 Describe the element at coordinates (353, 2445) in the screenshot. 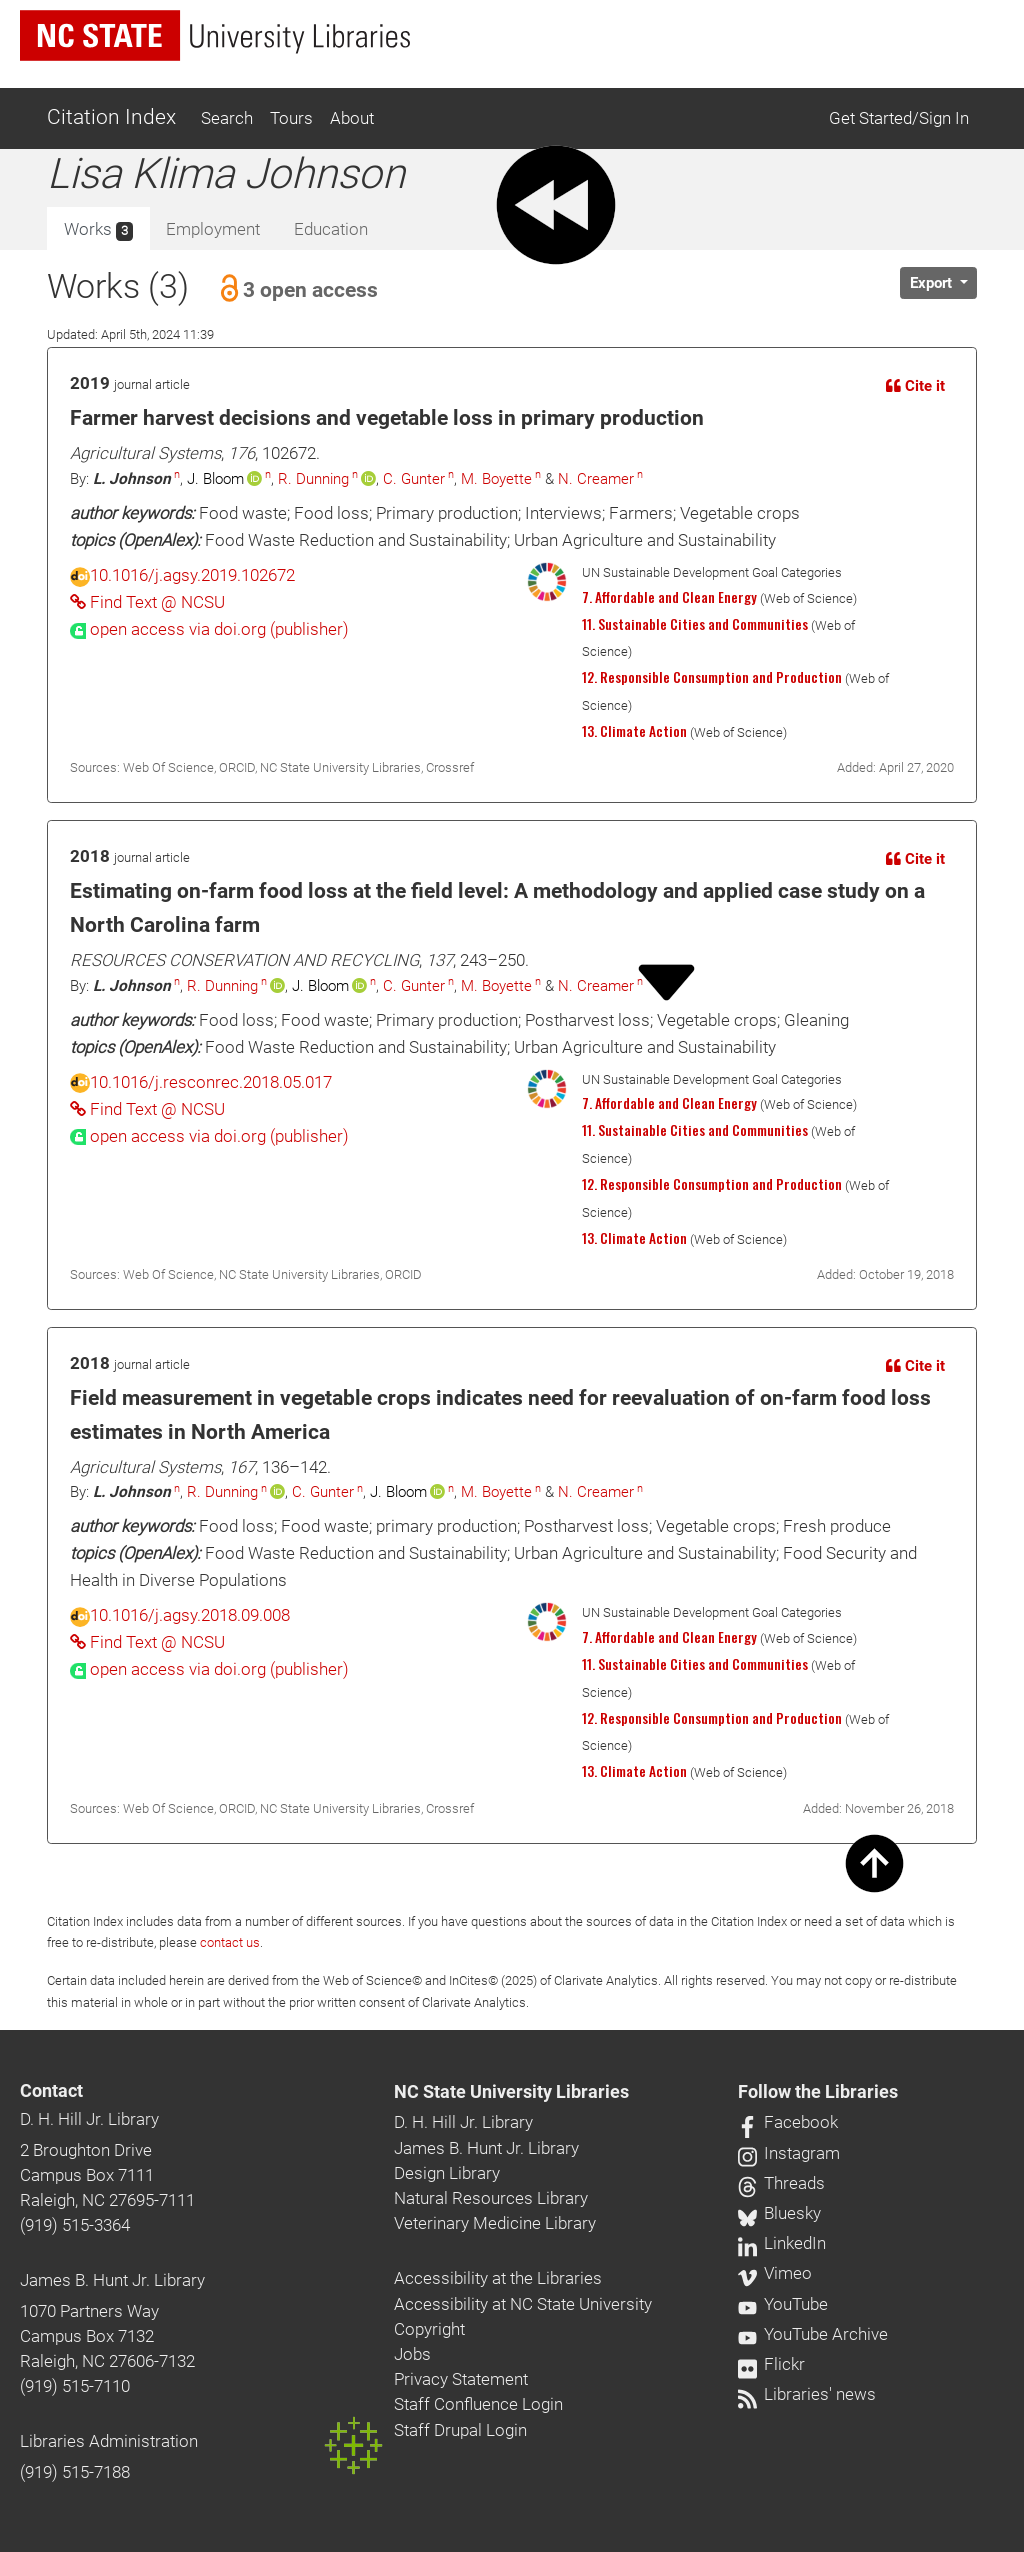

I see `open Tableau application` at that location.